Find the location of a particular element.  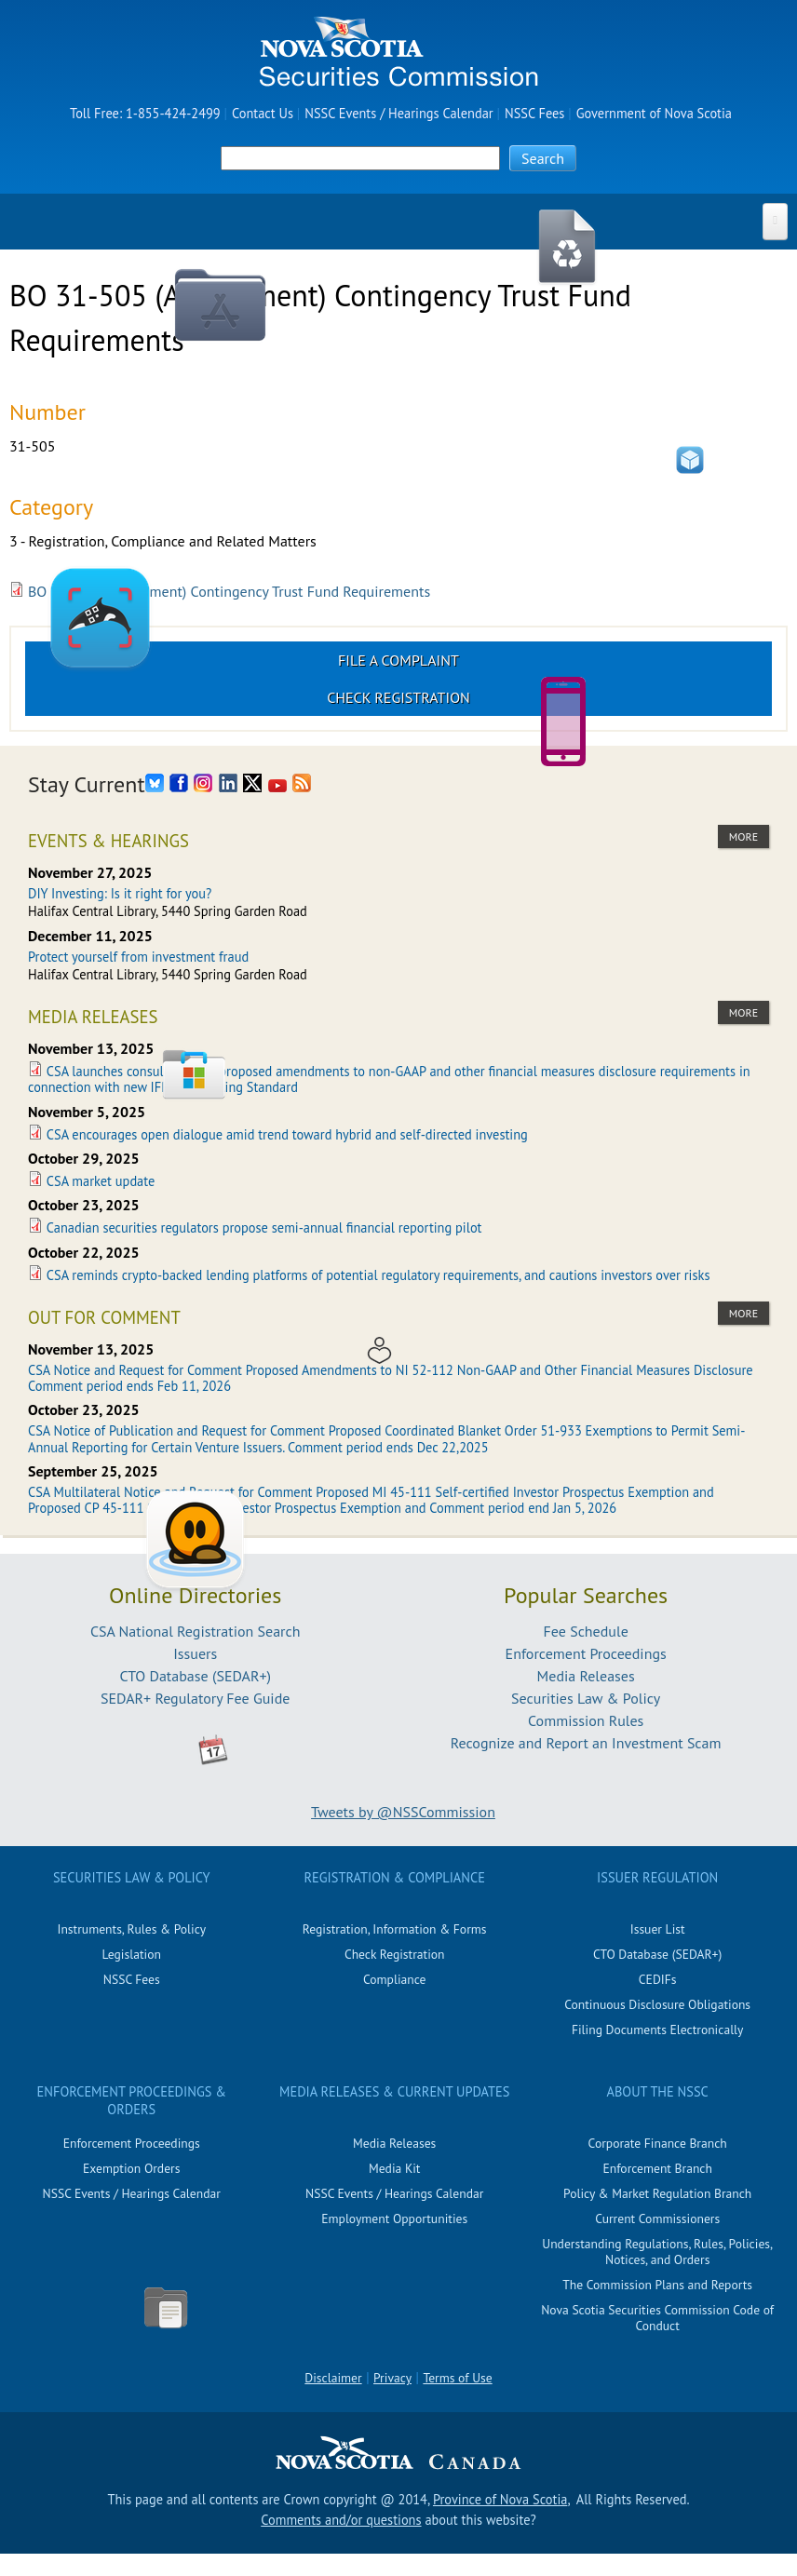

access digital wellbeing settings is located at coordinates (379, 1350).